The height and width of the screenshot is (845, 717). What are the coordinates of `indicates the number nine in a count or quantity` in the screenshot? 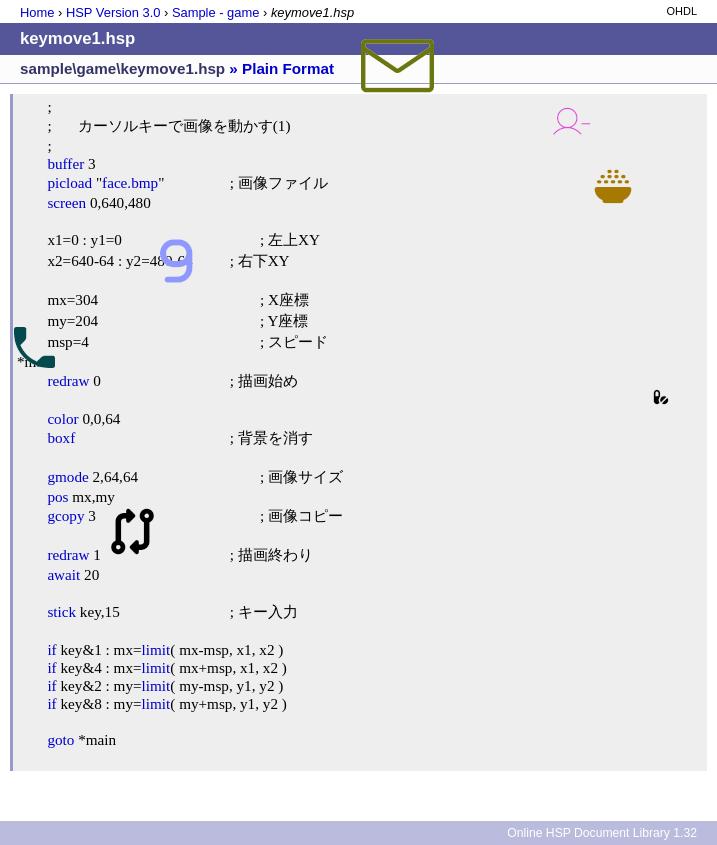 It's located at (177, 261).